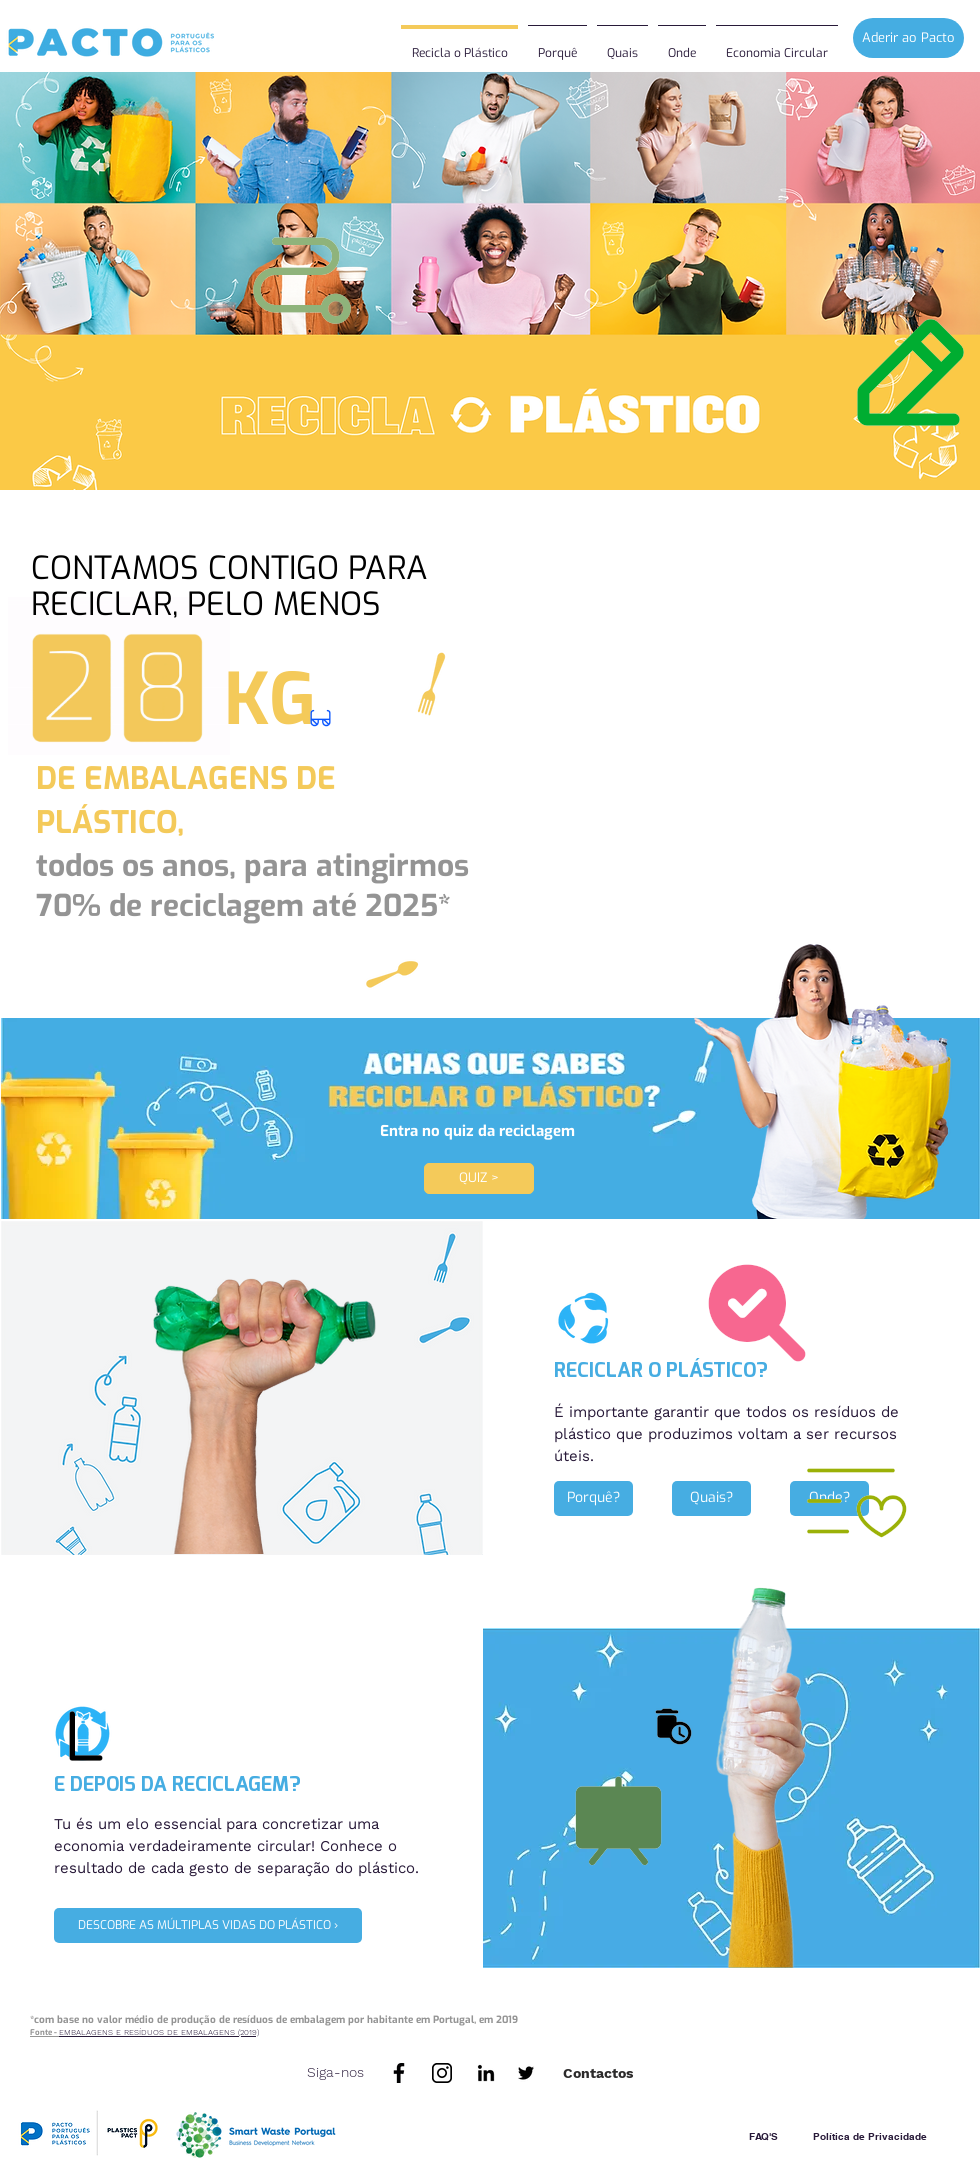 This screenshot has height=2165, width=980. What do you see at coordinates (302, 275) in the screenshot?
I see `view or edit a custom path` at bounding box center [302, 275].